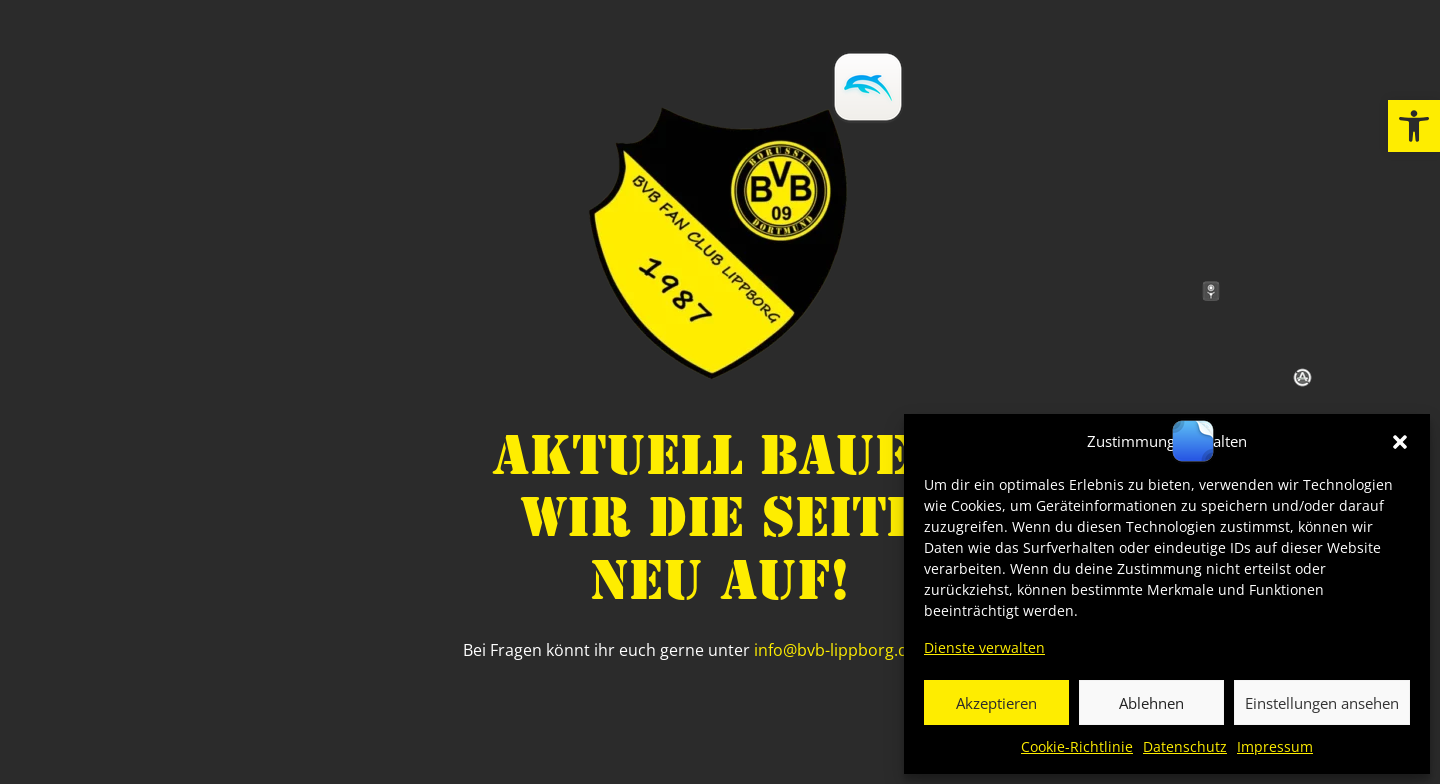 The width and height of the screenshot is (1440, 784). I want to click on open dolphin emulator app, so click(868, 87).